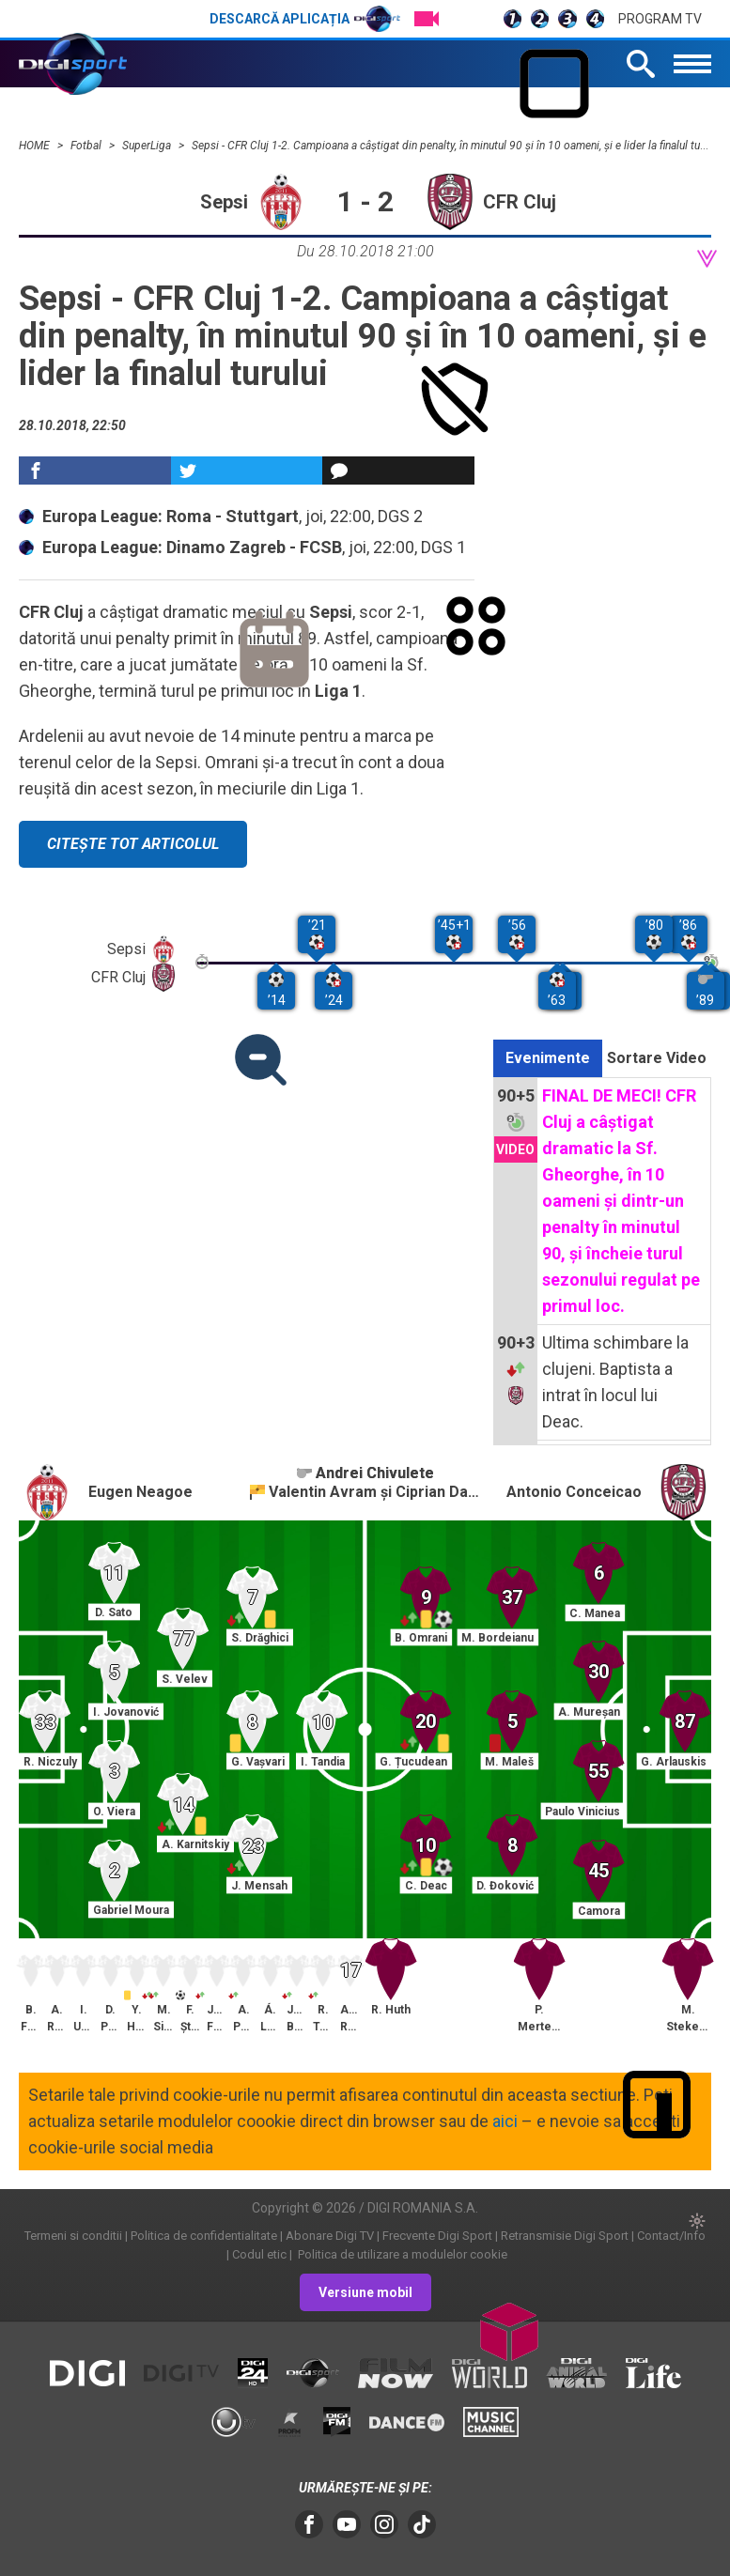  Describe the element at coordinates (707, 258) in the screenshot. I see `Vue.js framework logo` at that location.